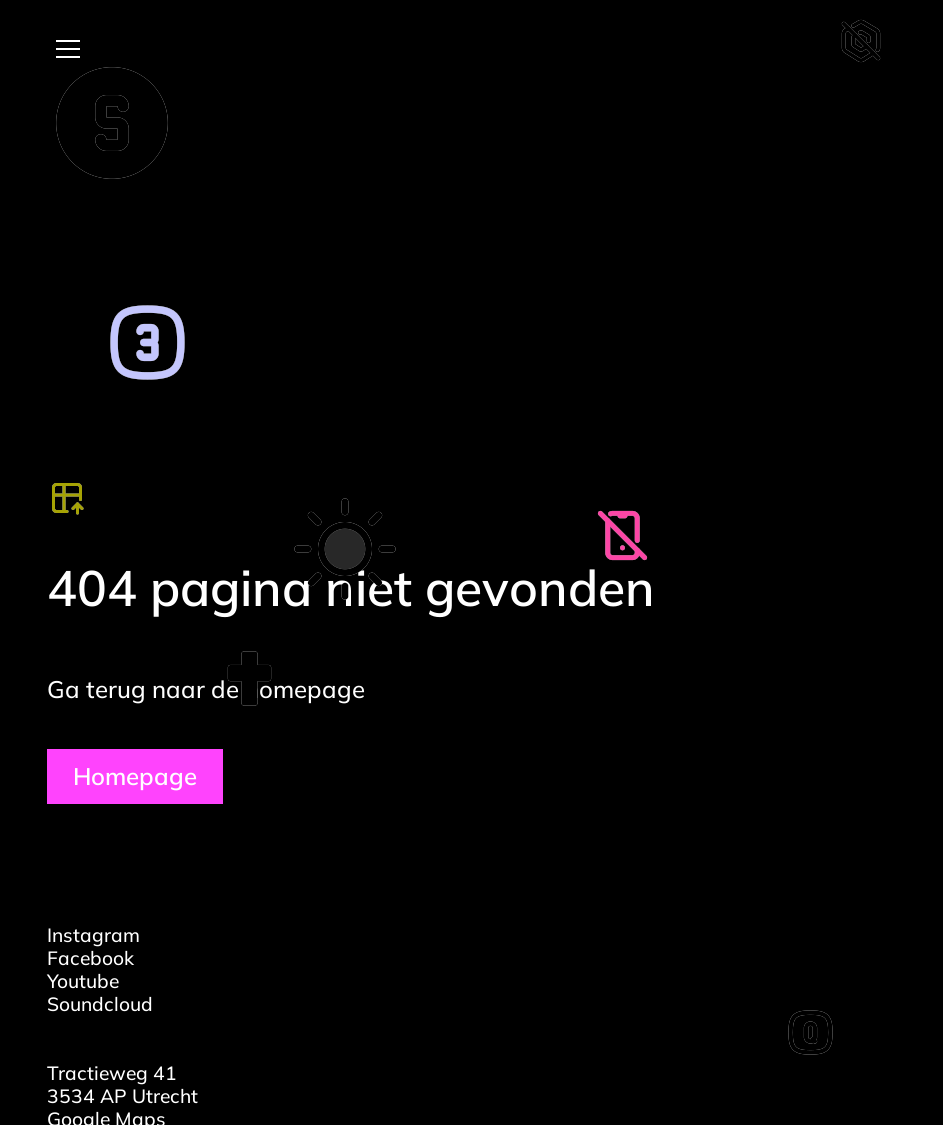 The image size is (943, 1125). Describe the element at coordinates (67, 498) in the screenshot. I see `import data into a table` at that location.